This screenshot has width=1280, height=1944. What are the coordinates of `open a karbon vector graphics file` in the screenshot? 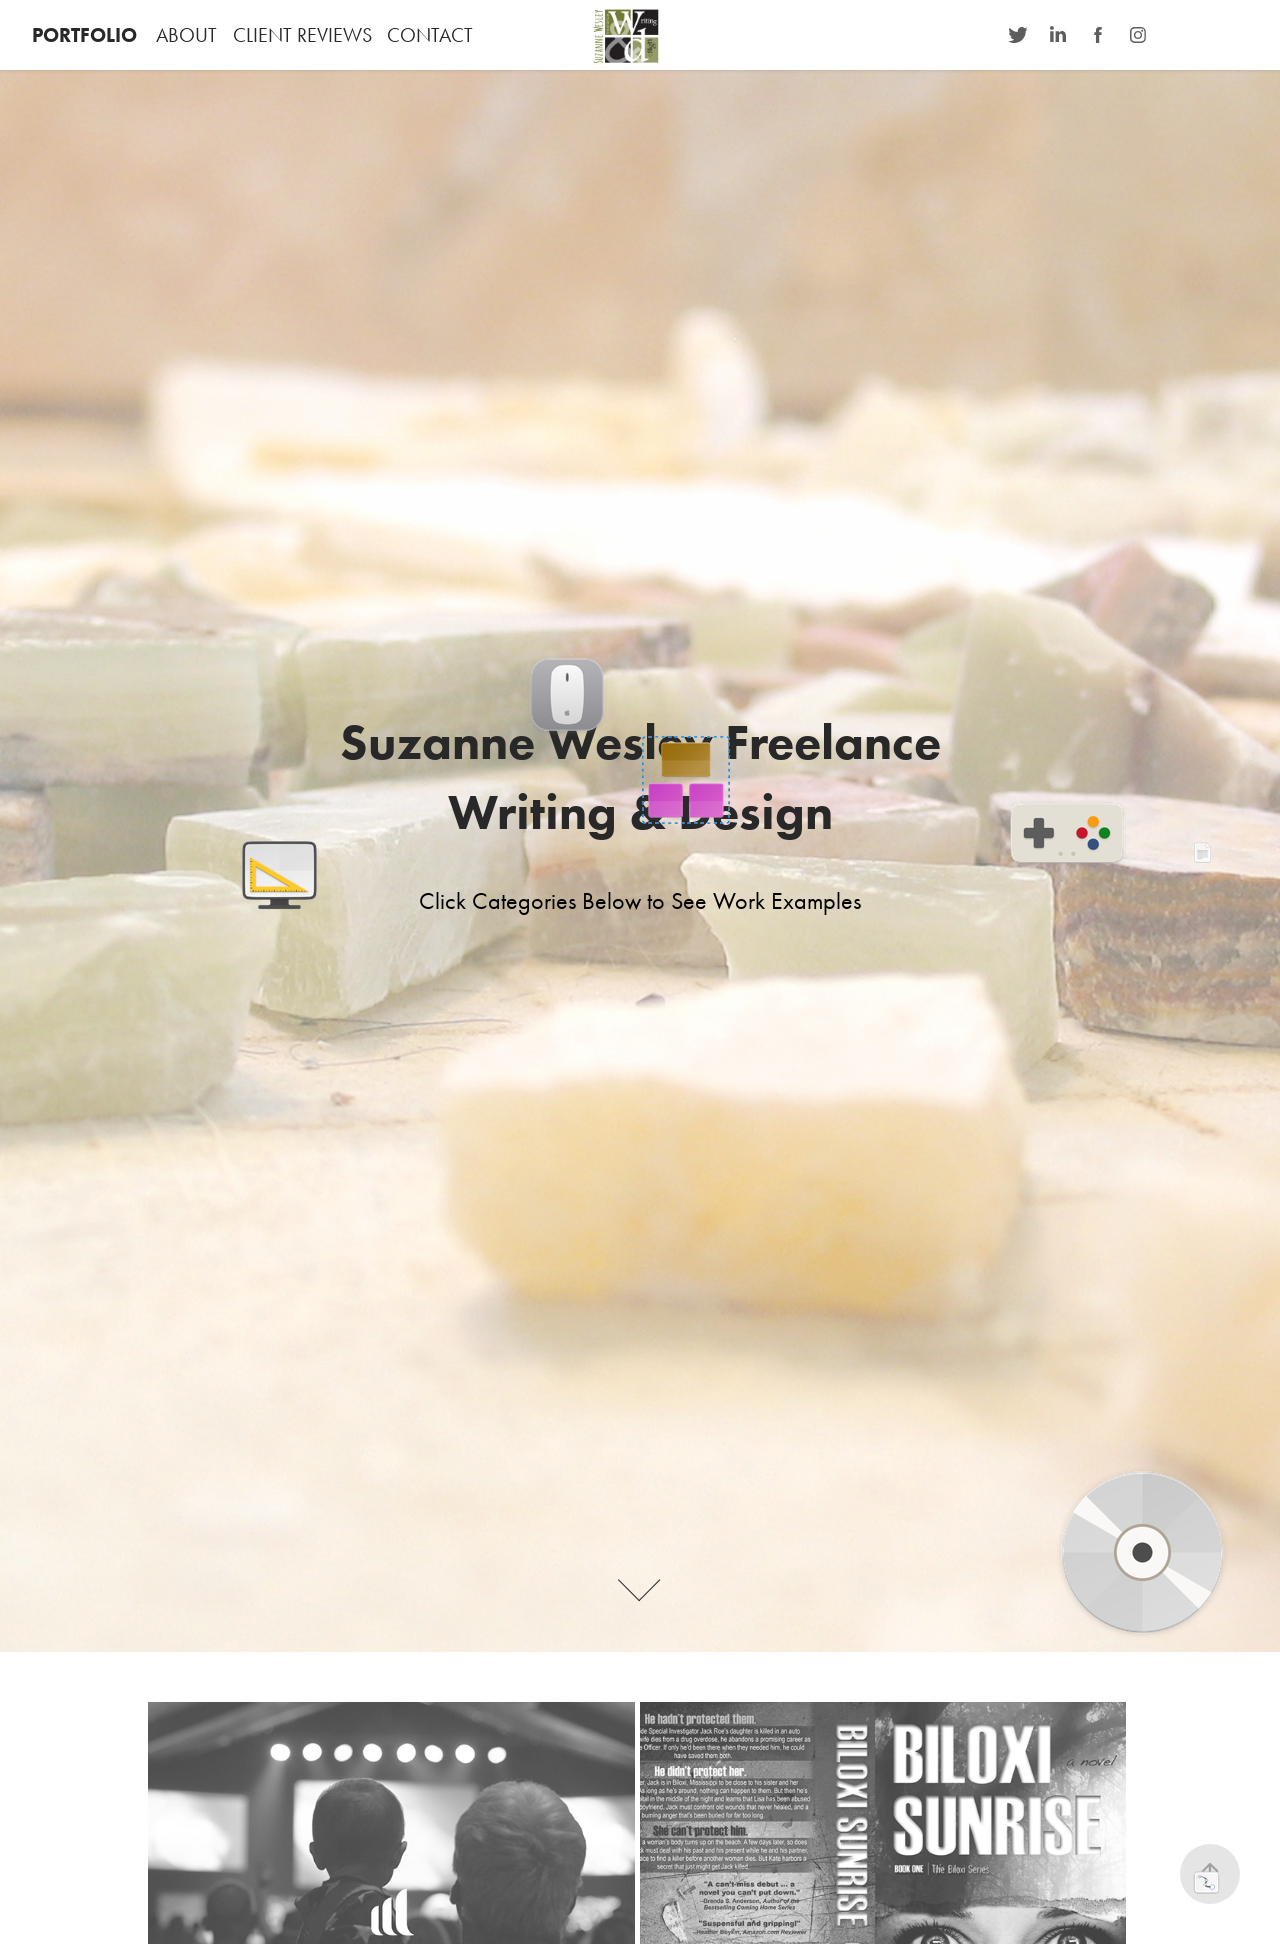 It's located at (1206, 1881).